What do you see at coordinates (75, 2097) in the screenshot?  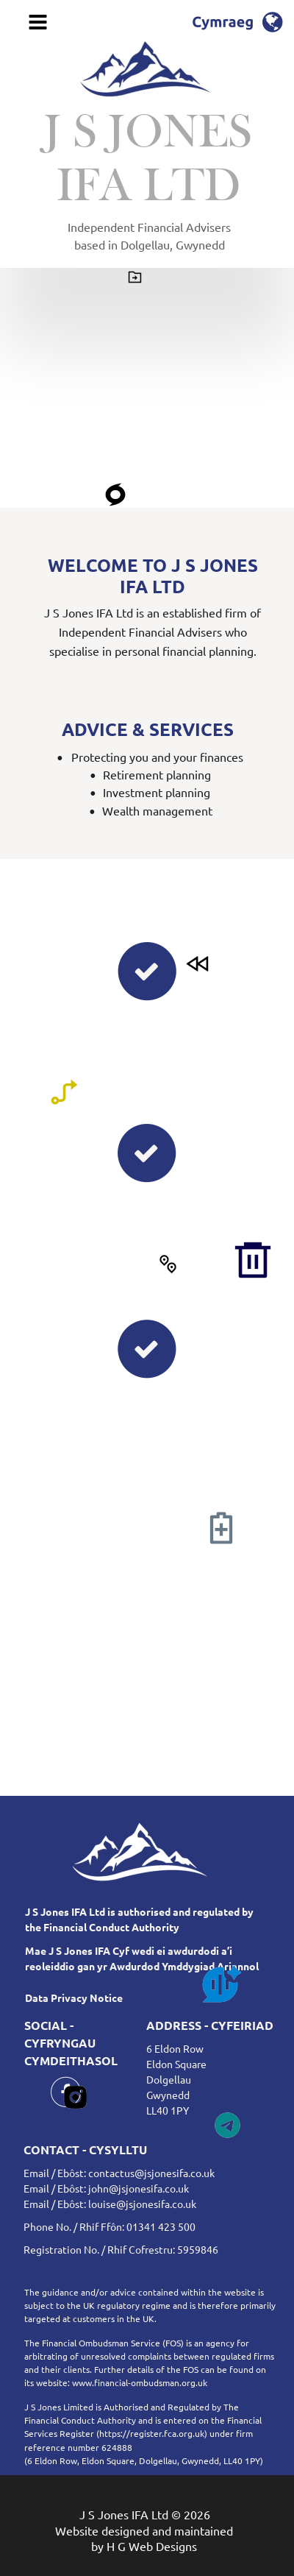 I see `open instagram app` at bounding box center [75, 2097].